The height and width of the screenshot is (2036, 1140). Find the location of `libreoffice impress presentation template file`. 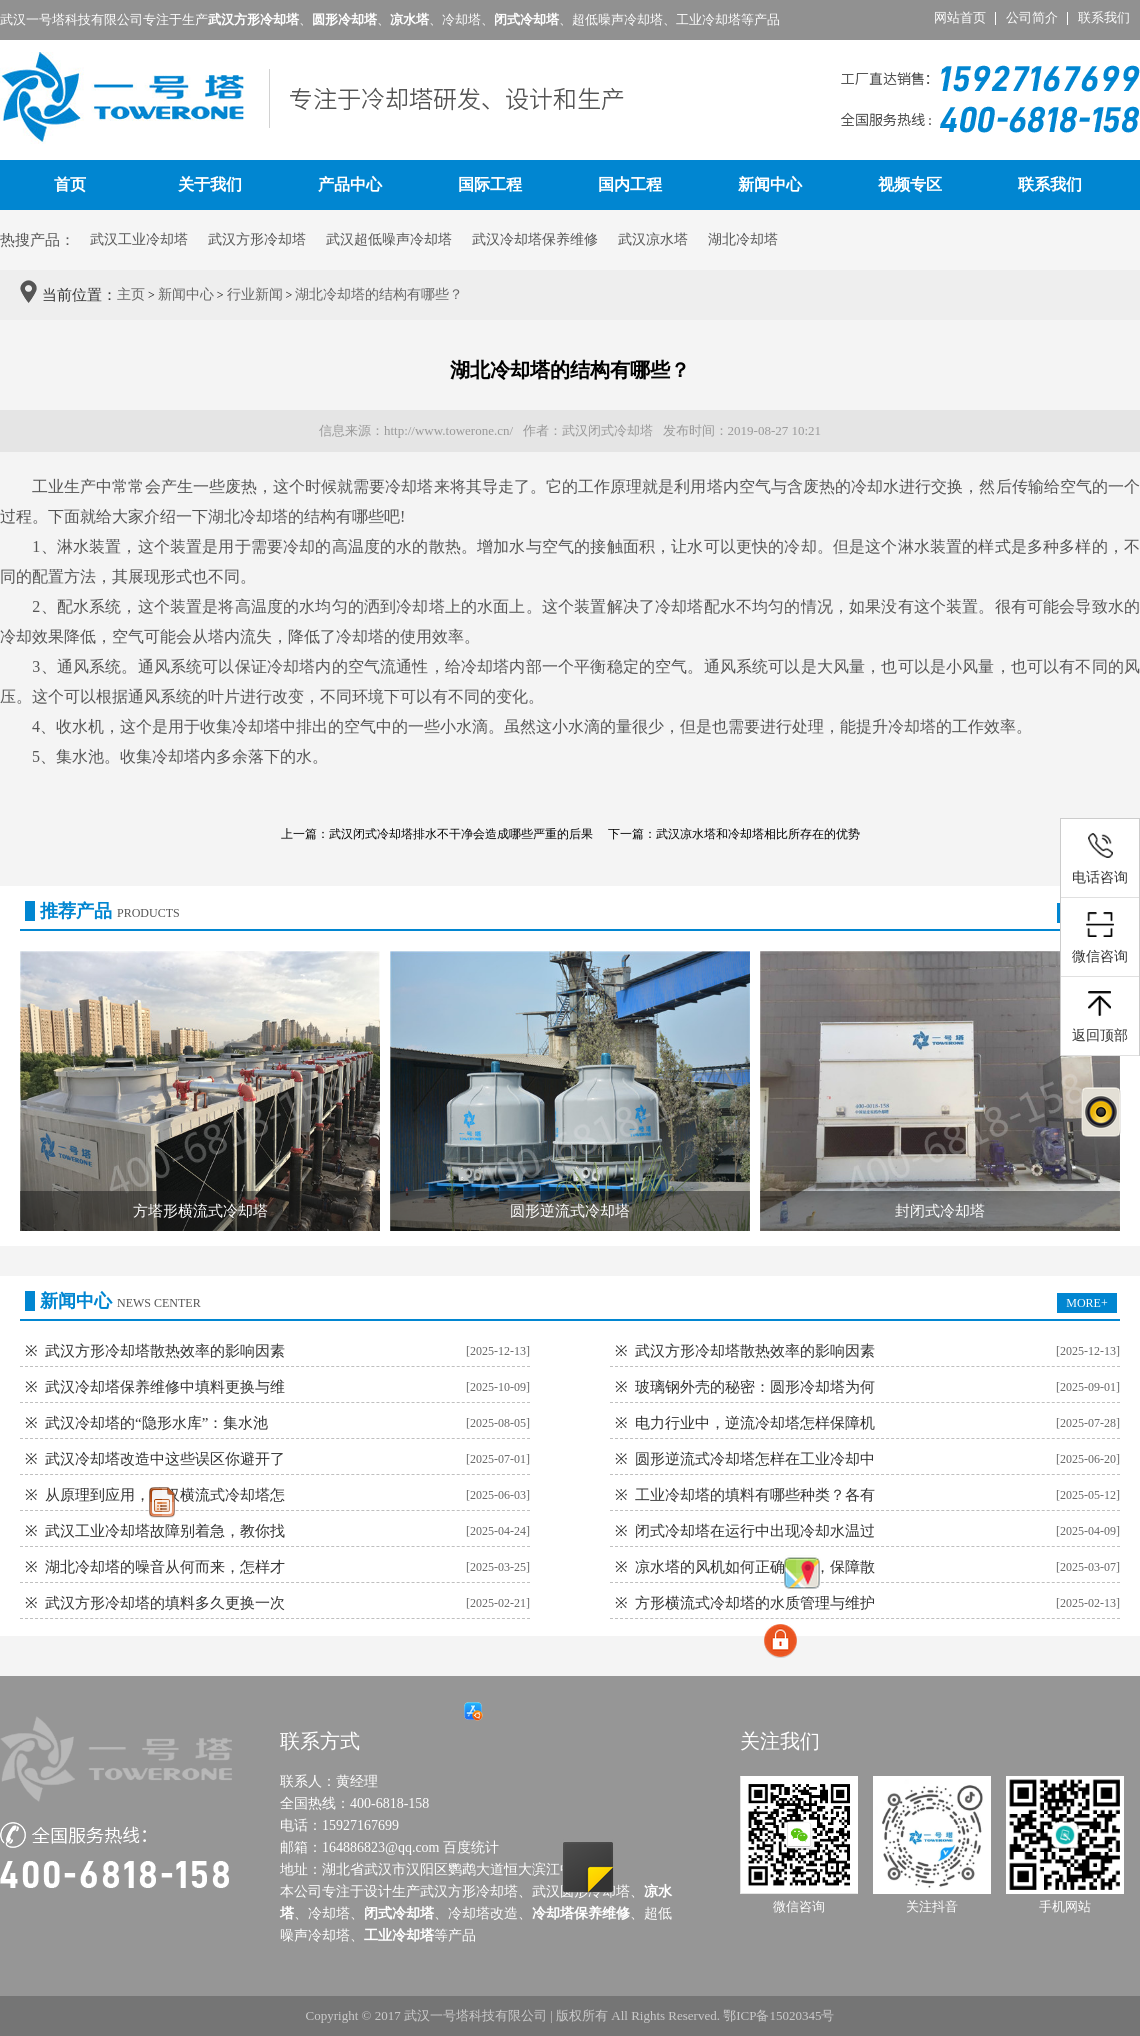

libreoffice impress presentation template file is located at coordinates (162, 1502).